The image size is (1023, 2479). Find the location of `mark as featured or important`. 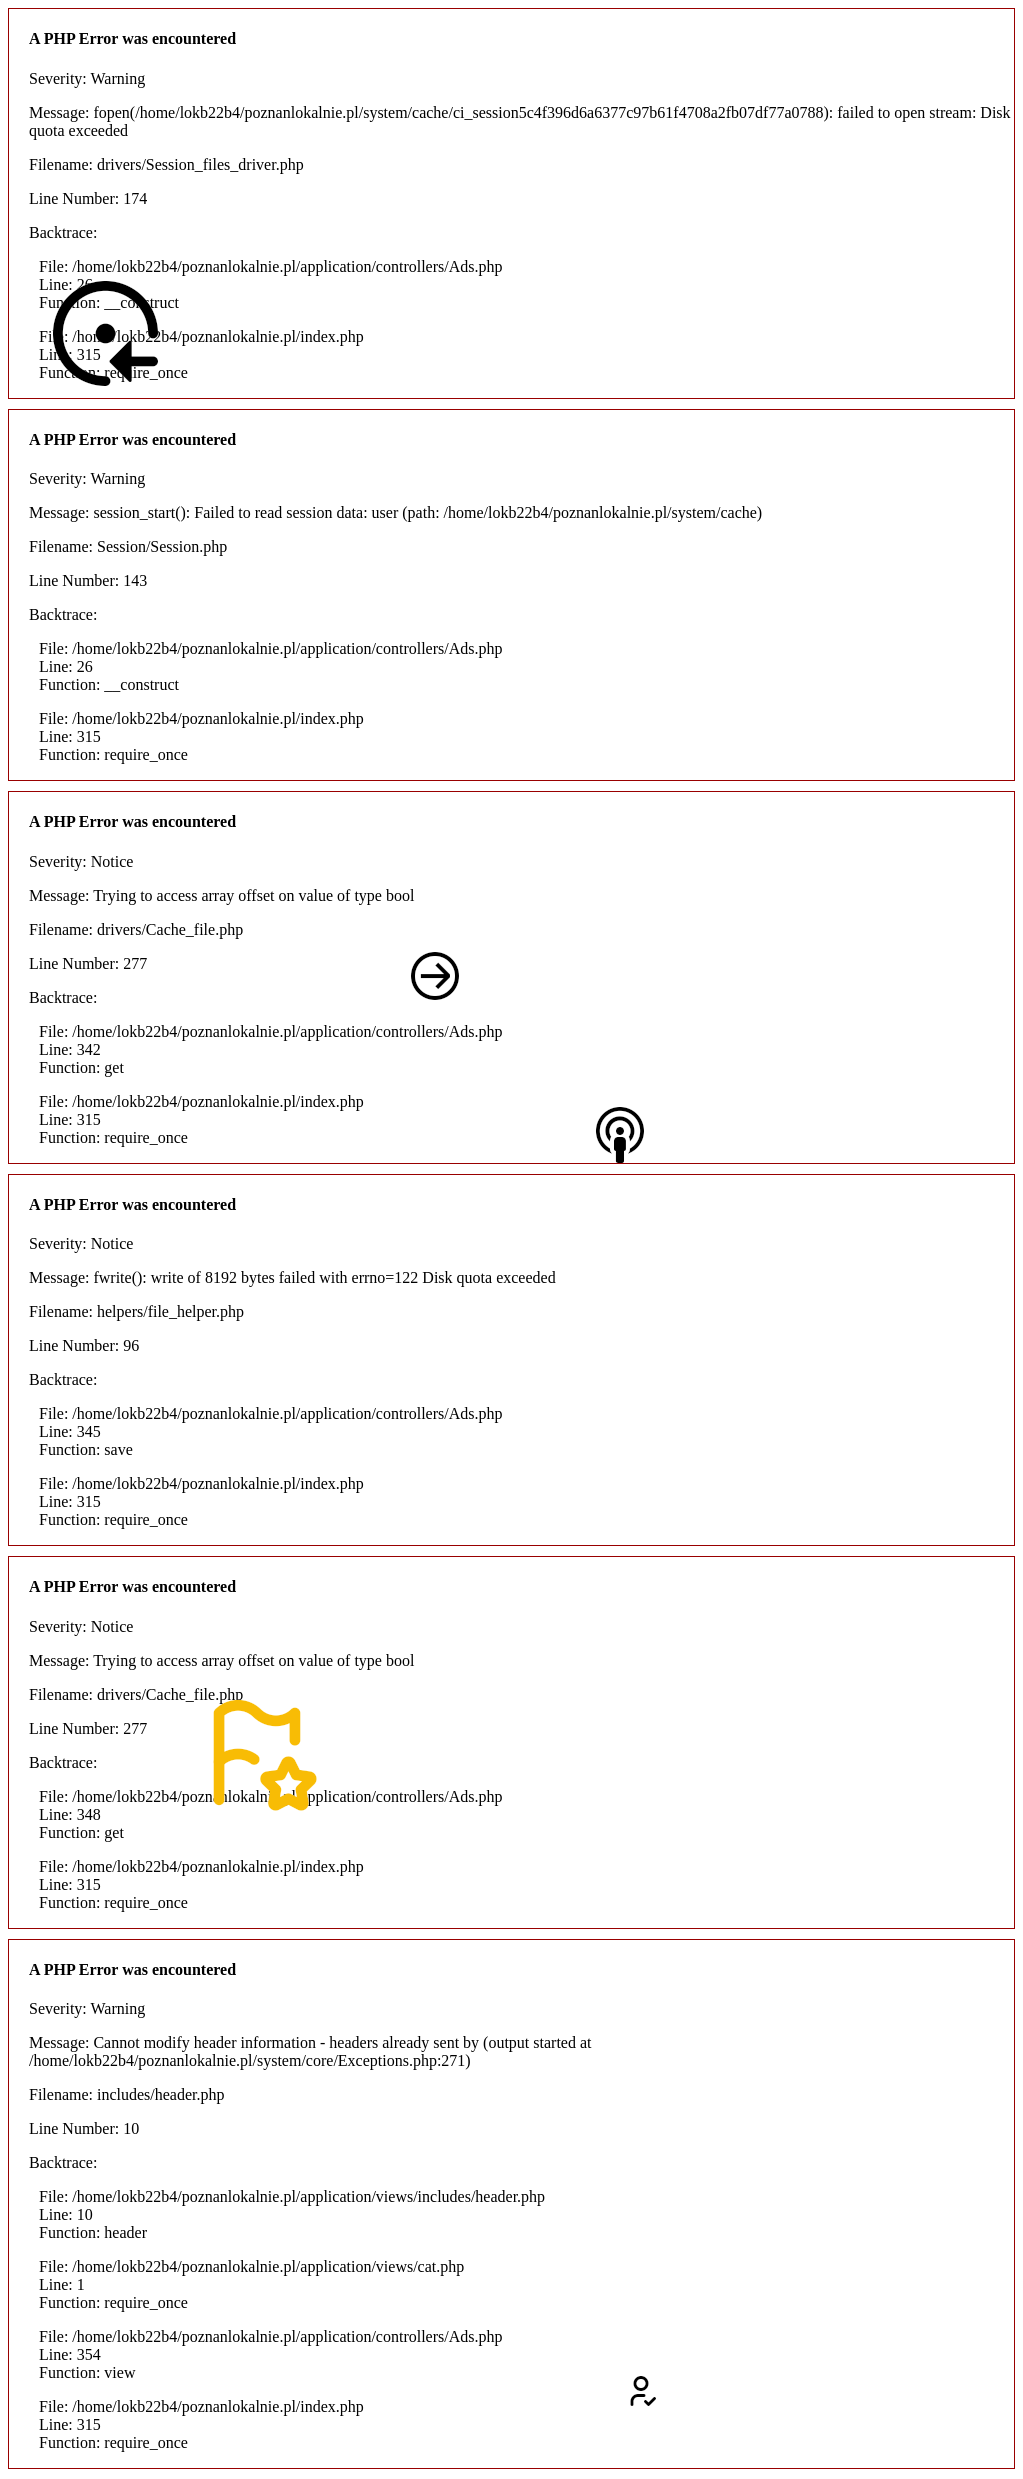

mark as featured or important is located at coordinates (257, 1751).